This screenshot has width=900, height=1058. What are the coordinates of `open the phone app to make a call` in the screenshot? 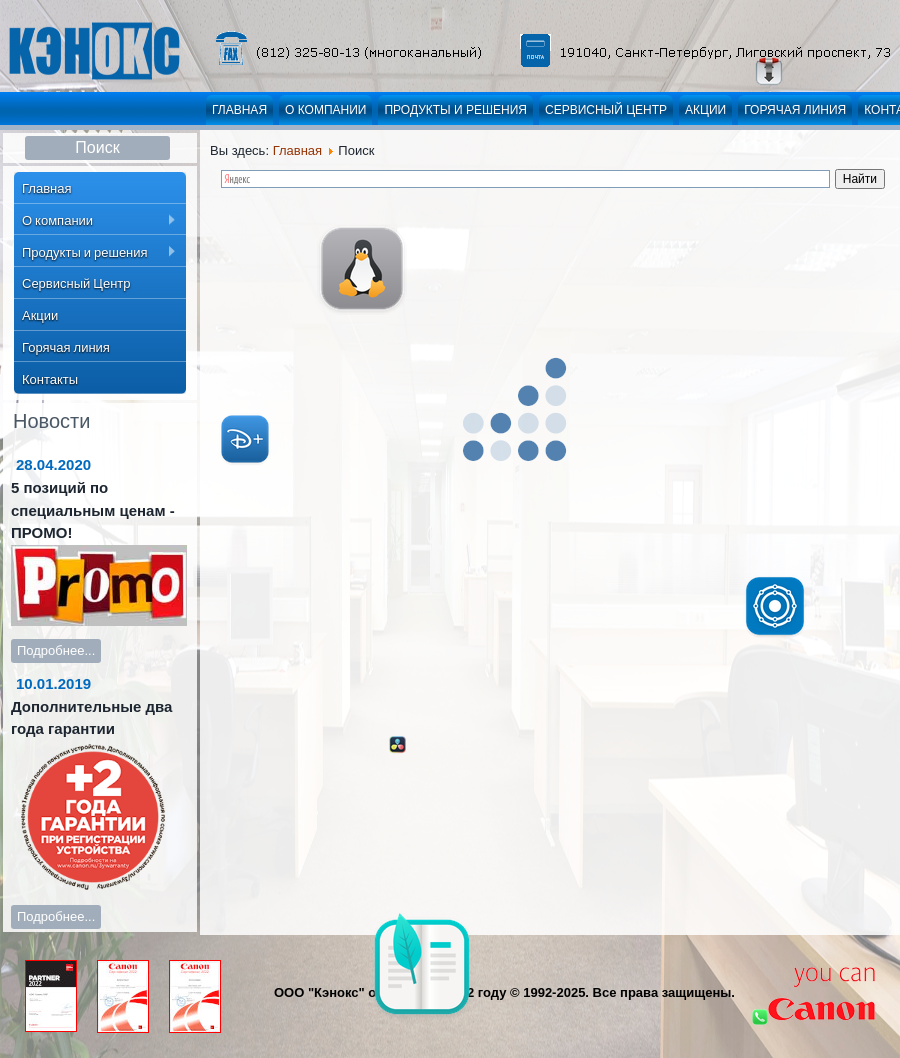 It's located at (760, 1017).